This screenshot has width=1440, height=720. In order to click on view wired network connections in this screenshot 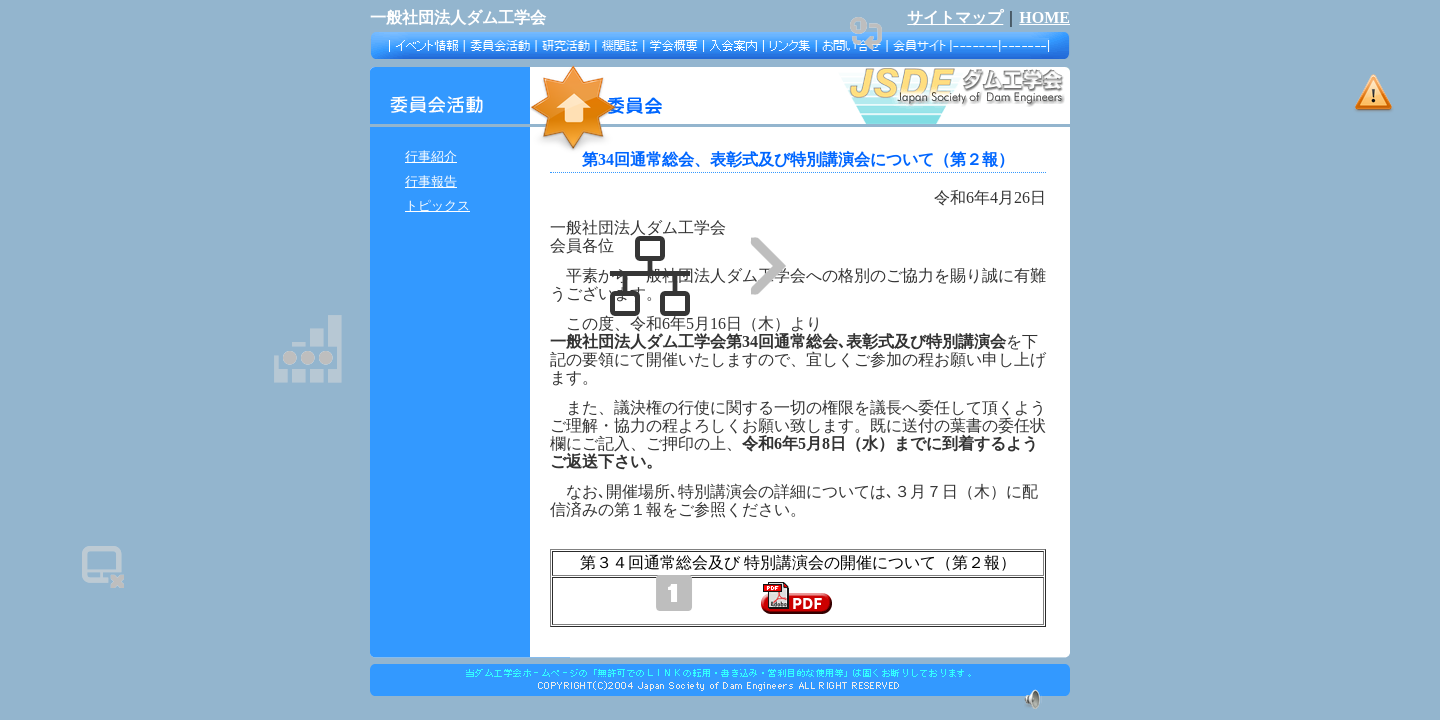, I will do `click(650, 276)`.